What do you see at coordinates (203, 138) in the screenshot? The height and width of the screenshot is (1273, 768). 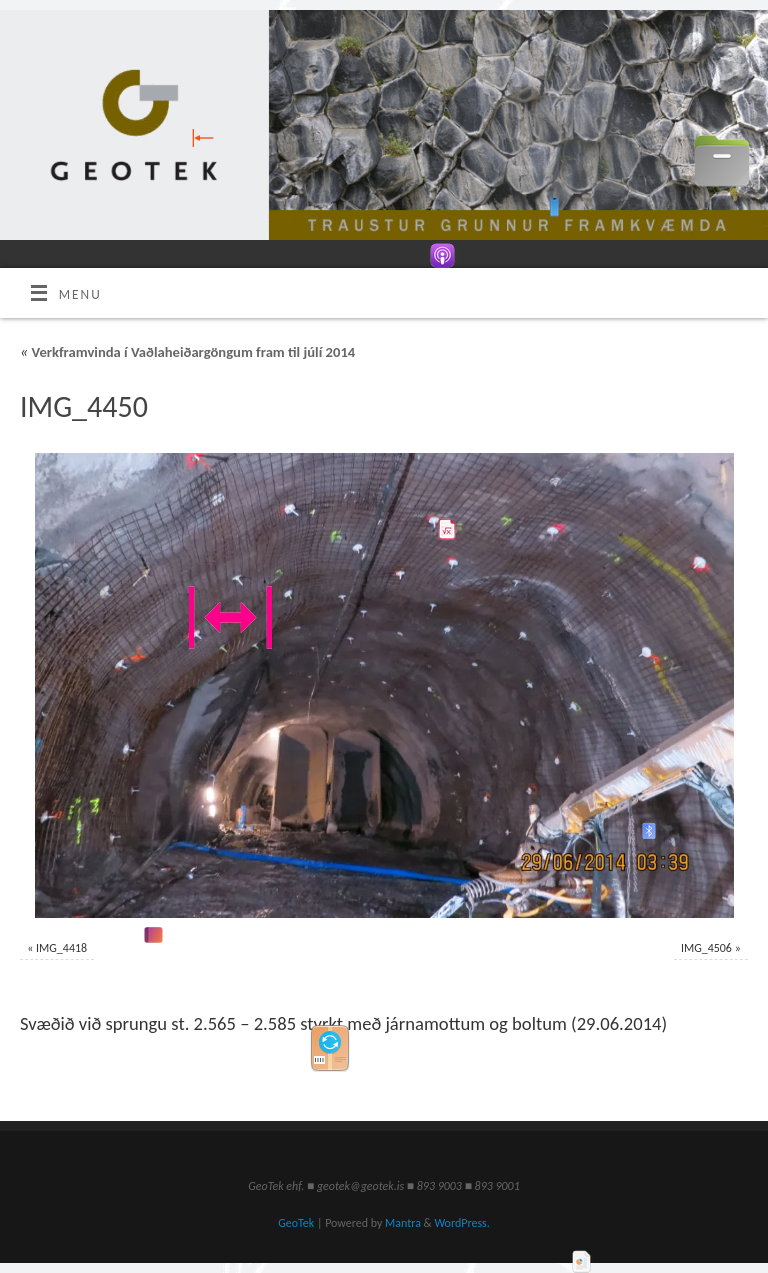 I see `go to the first item in a list or sequence` at bounding box center [203, 138].